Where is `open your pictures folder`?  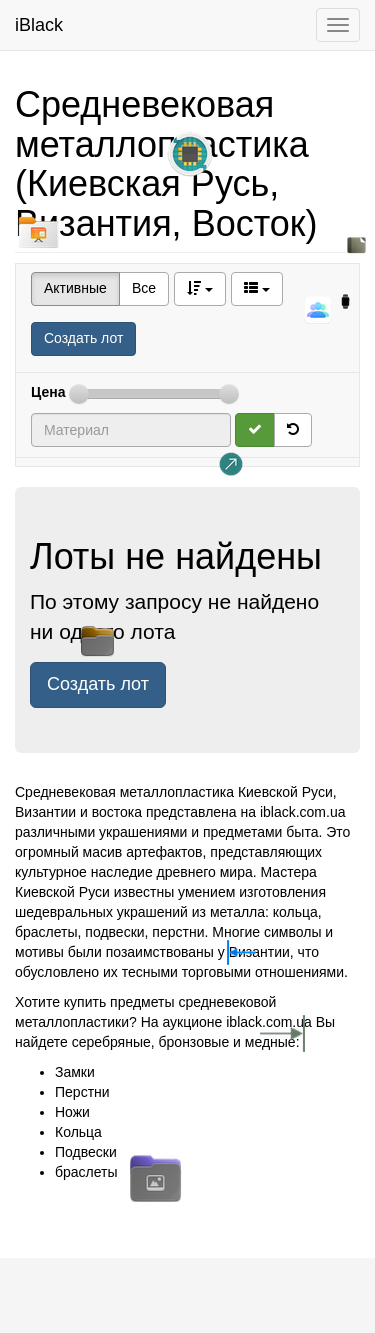 open your pictures folder is located at coordinates (155, 1178).